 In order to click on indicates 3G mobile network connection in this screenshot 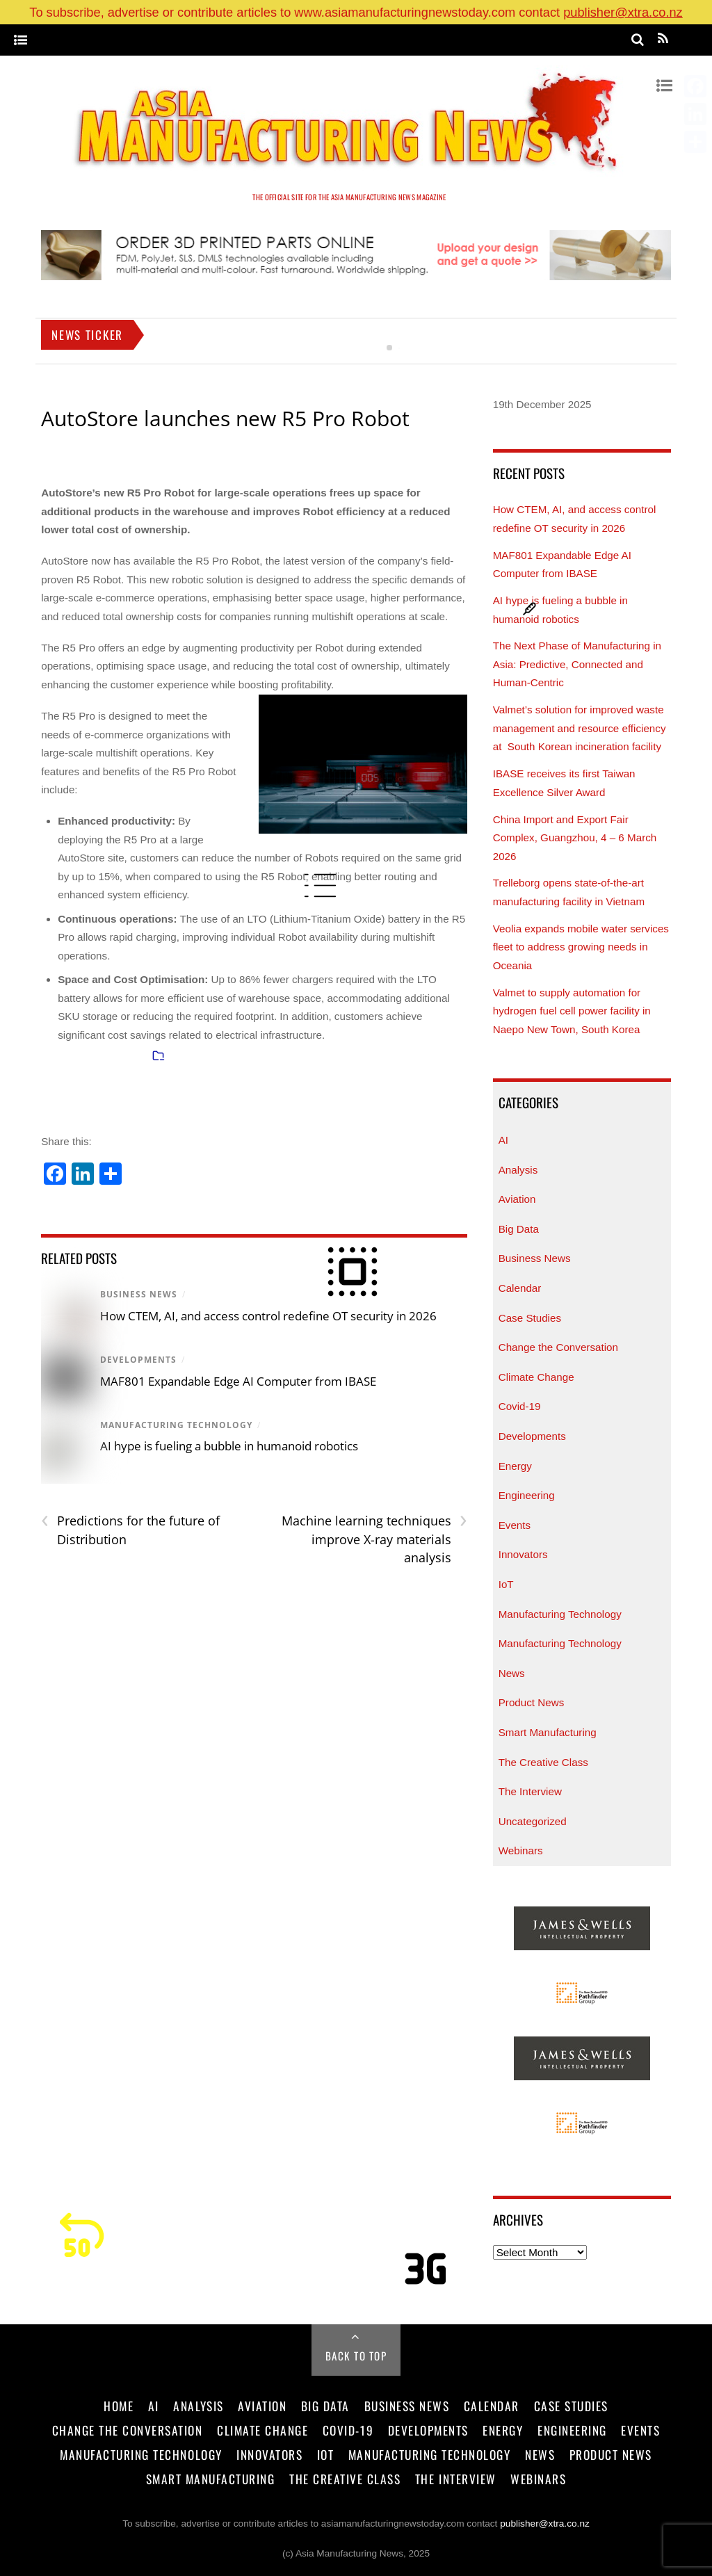, I will do `click(427, 2269)`.